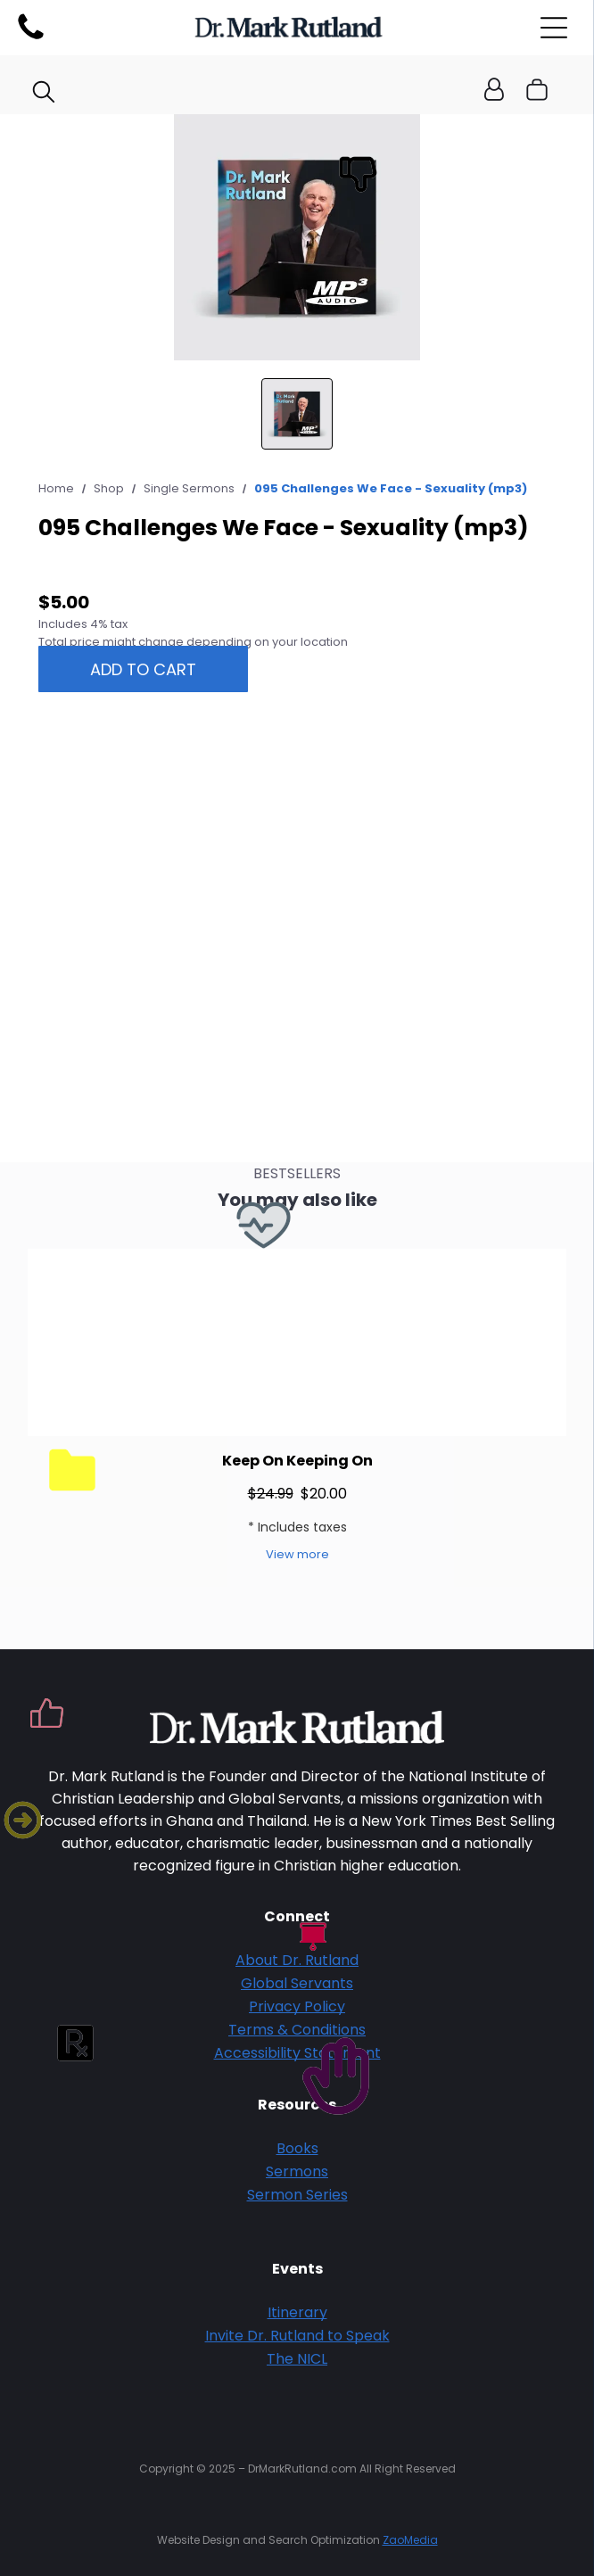  I want to click on start a presentation, so click(313, 1935).